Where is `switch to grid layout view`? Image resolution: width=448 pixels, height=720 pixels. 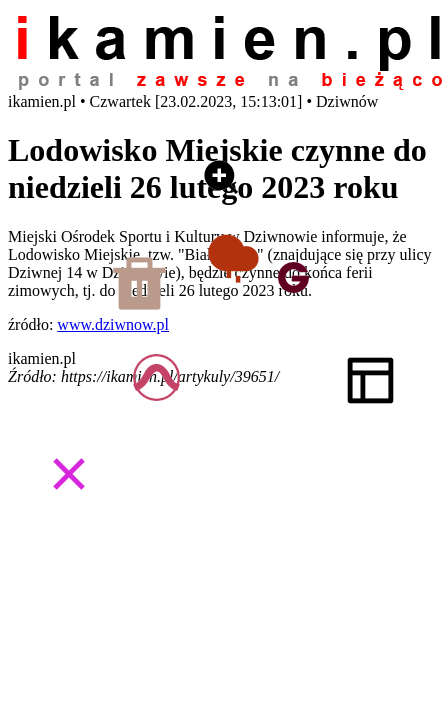 switch to grid layout view is located at coordinates (370, 380).